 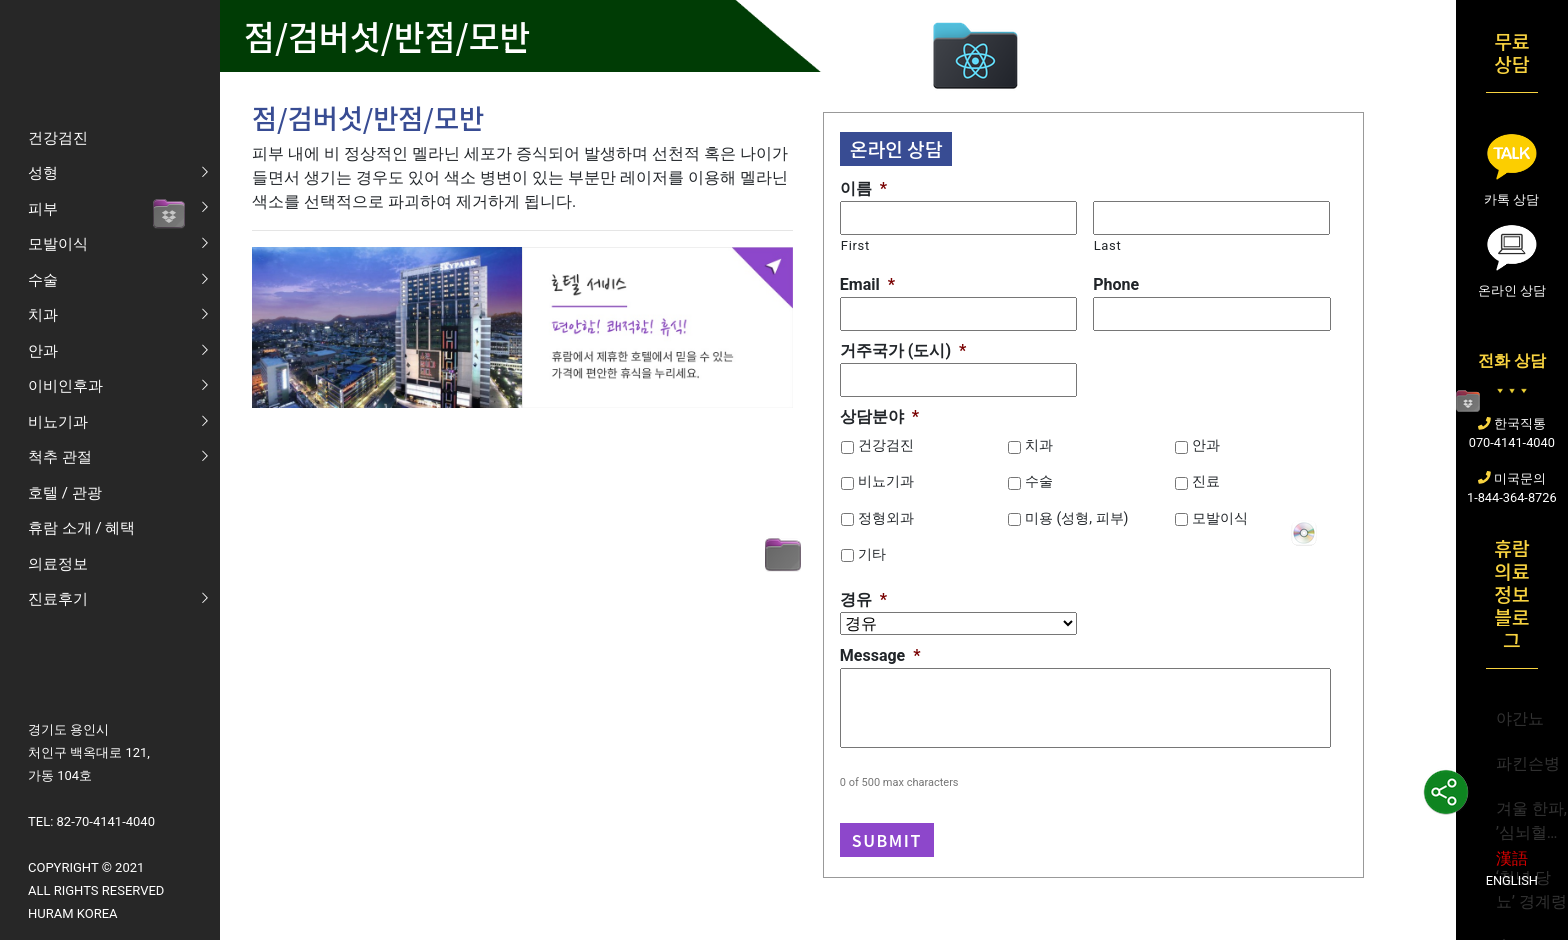 What do you see at coordinates (783, 554) in the screenshot?
I see `open folder to view contents` at bounding box center [783, 554].